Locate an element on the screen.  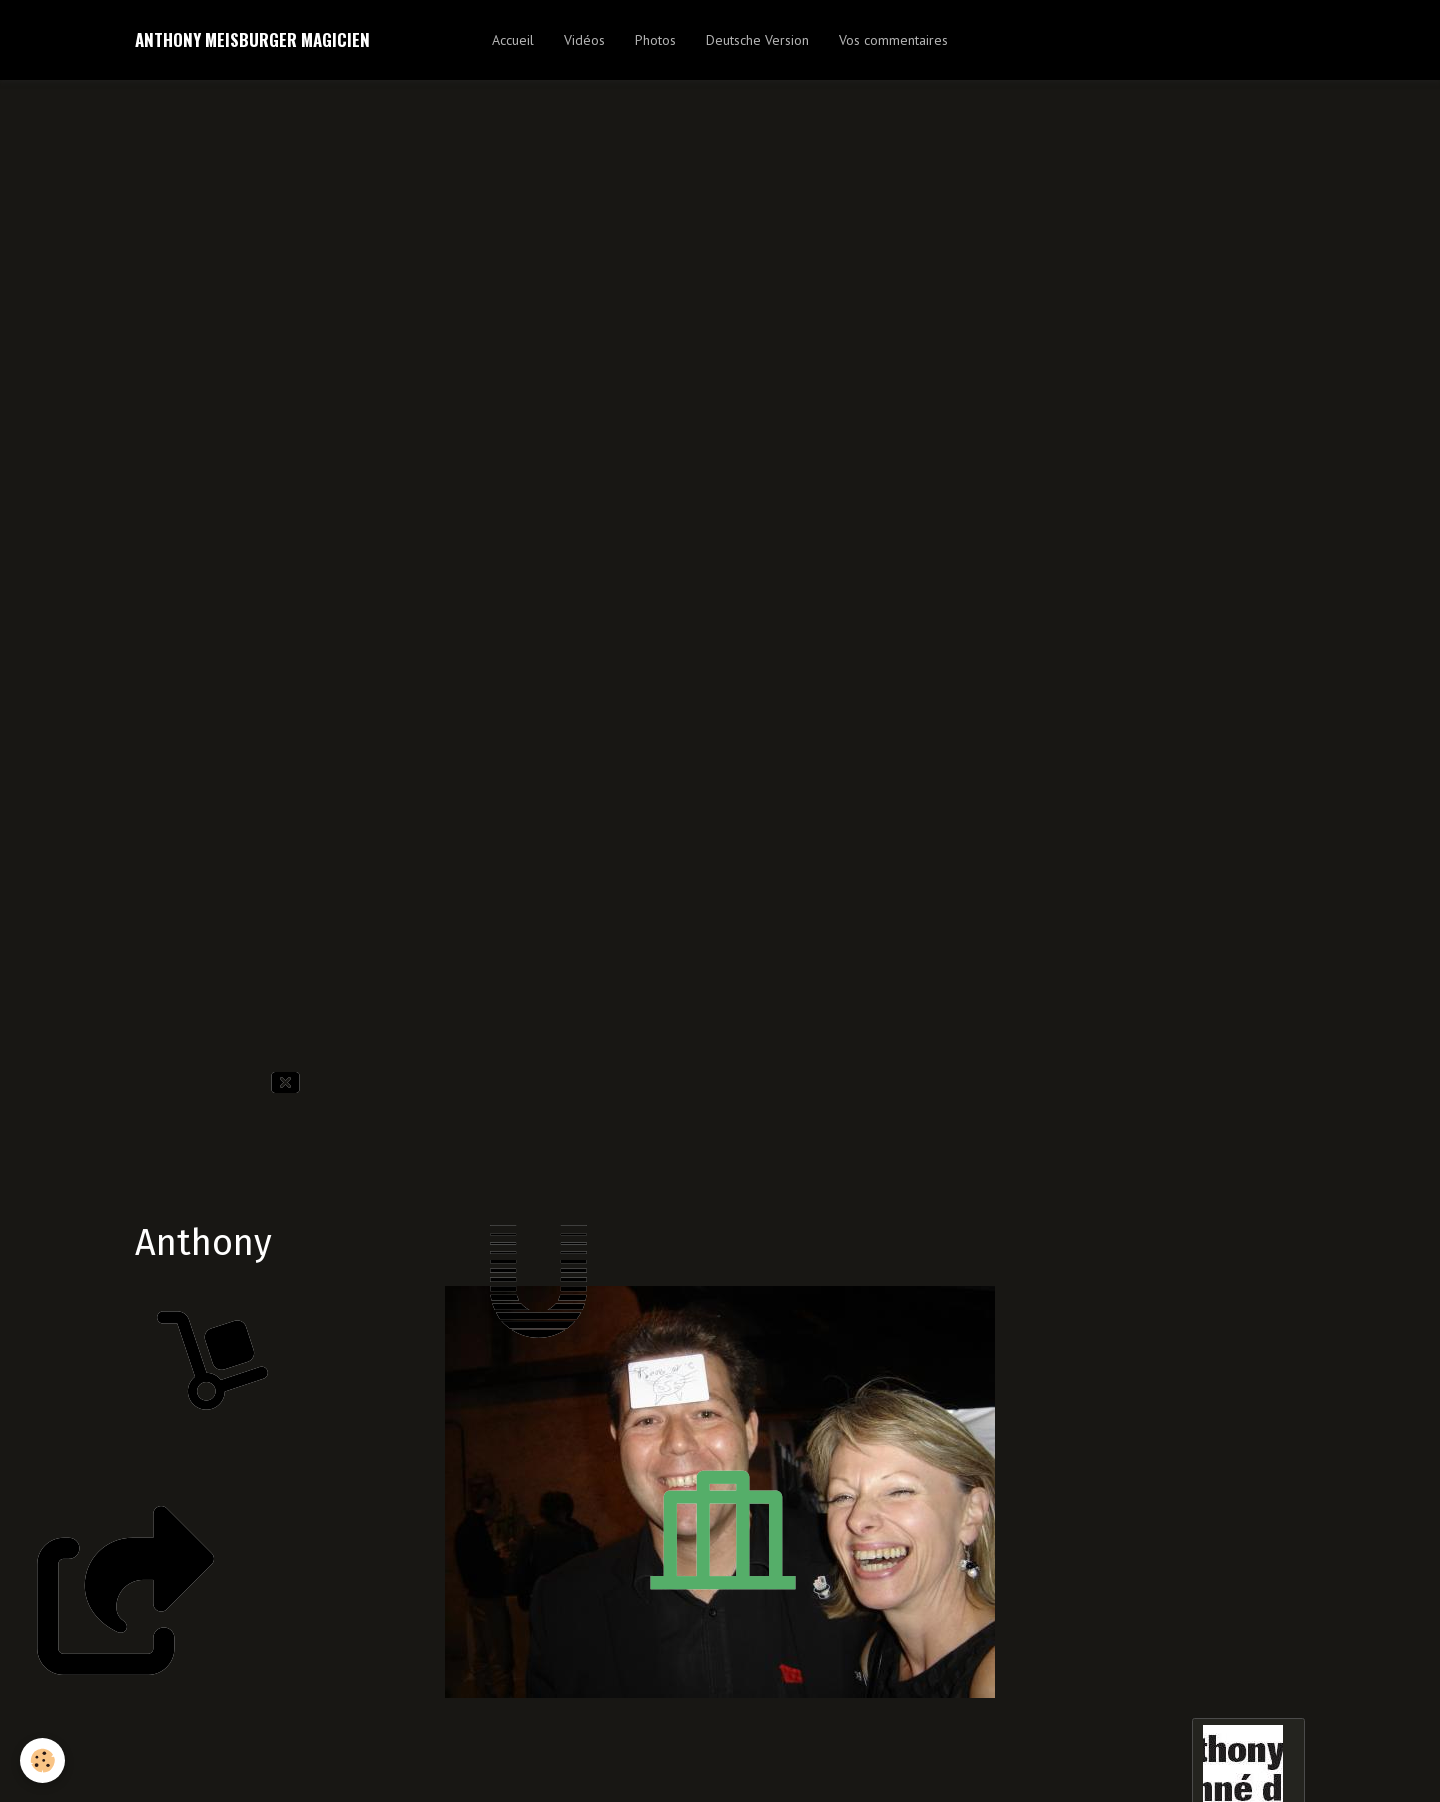
access shipping or delivery options is located at coordinates (212, 1360).